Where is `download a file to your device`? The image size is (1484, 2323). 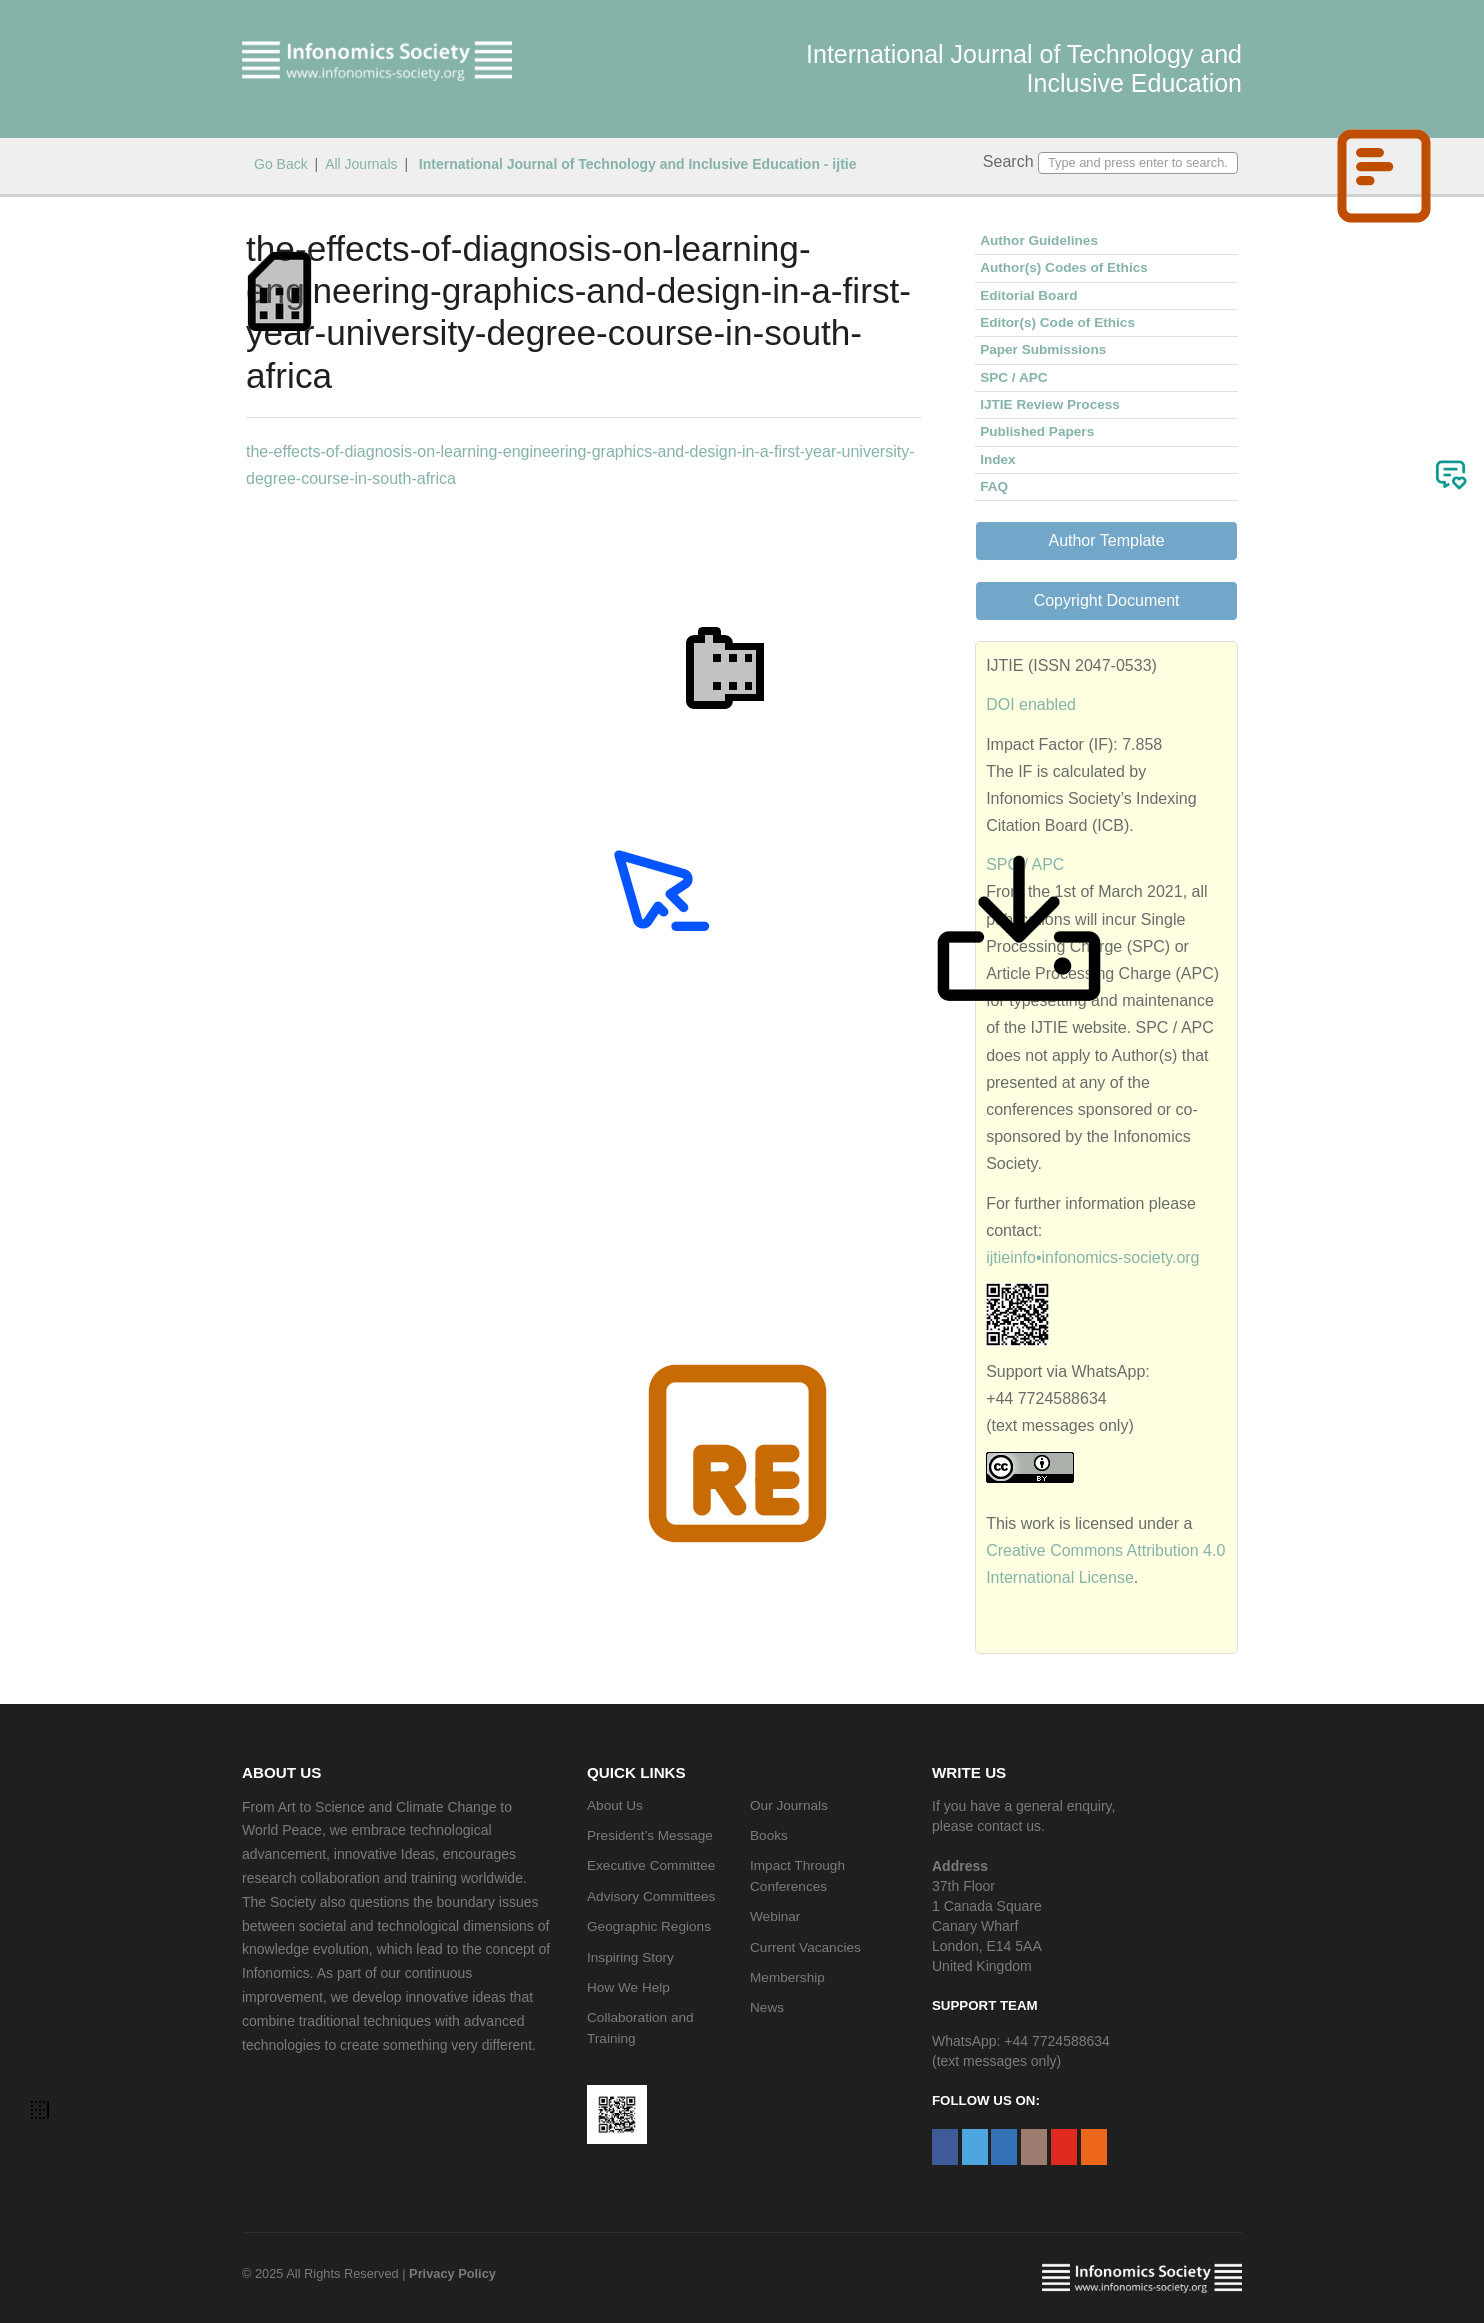
download a file to your device is located at coordinates (1019, 937).